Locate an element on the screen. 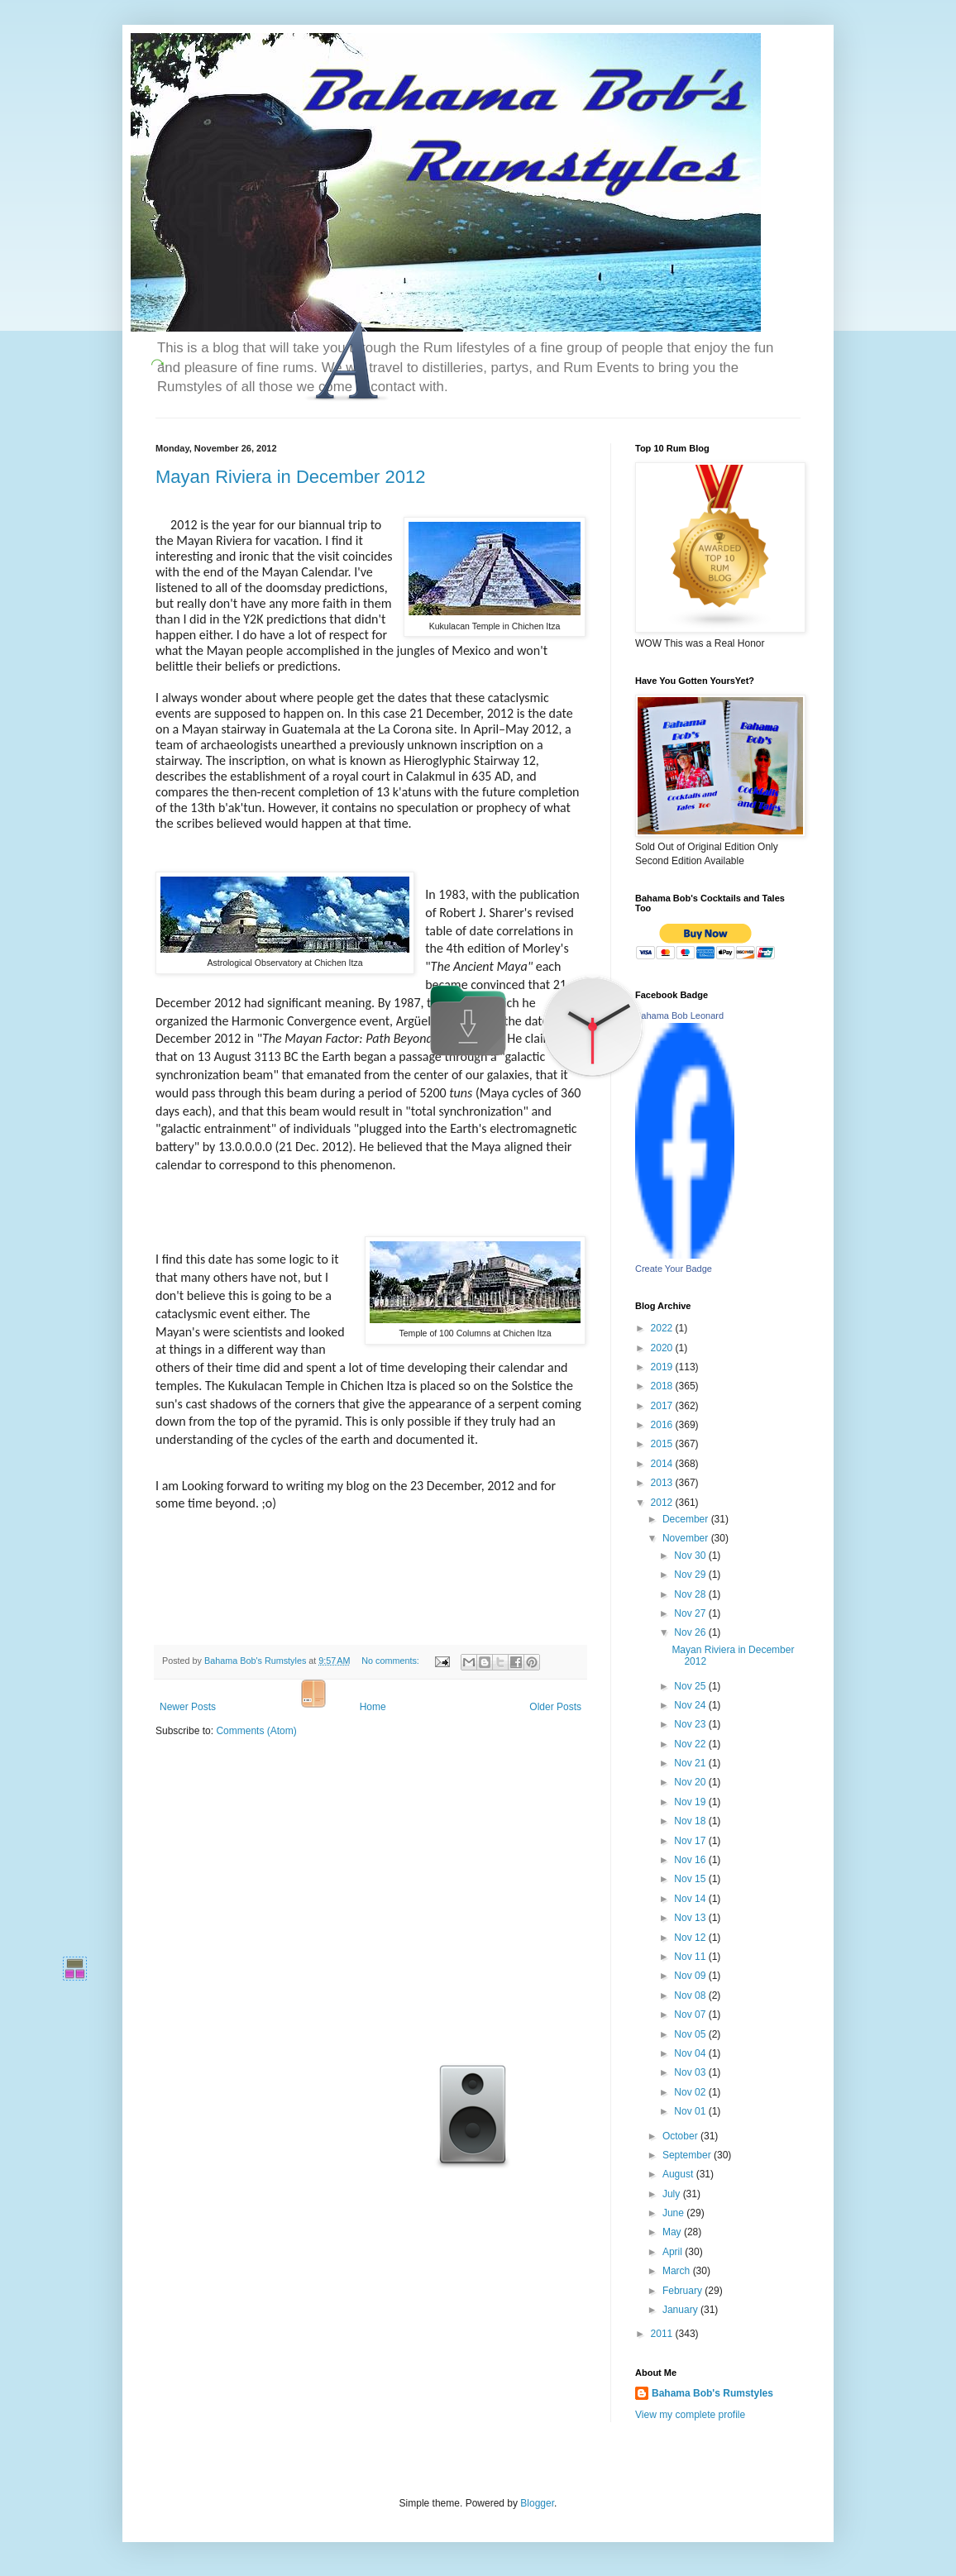 The height and width of the screenshot is (2576, 956). select all items in the current view is located at coordinates (74, 1968).